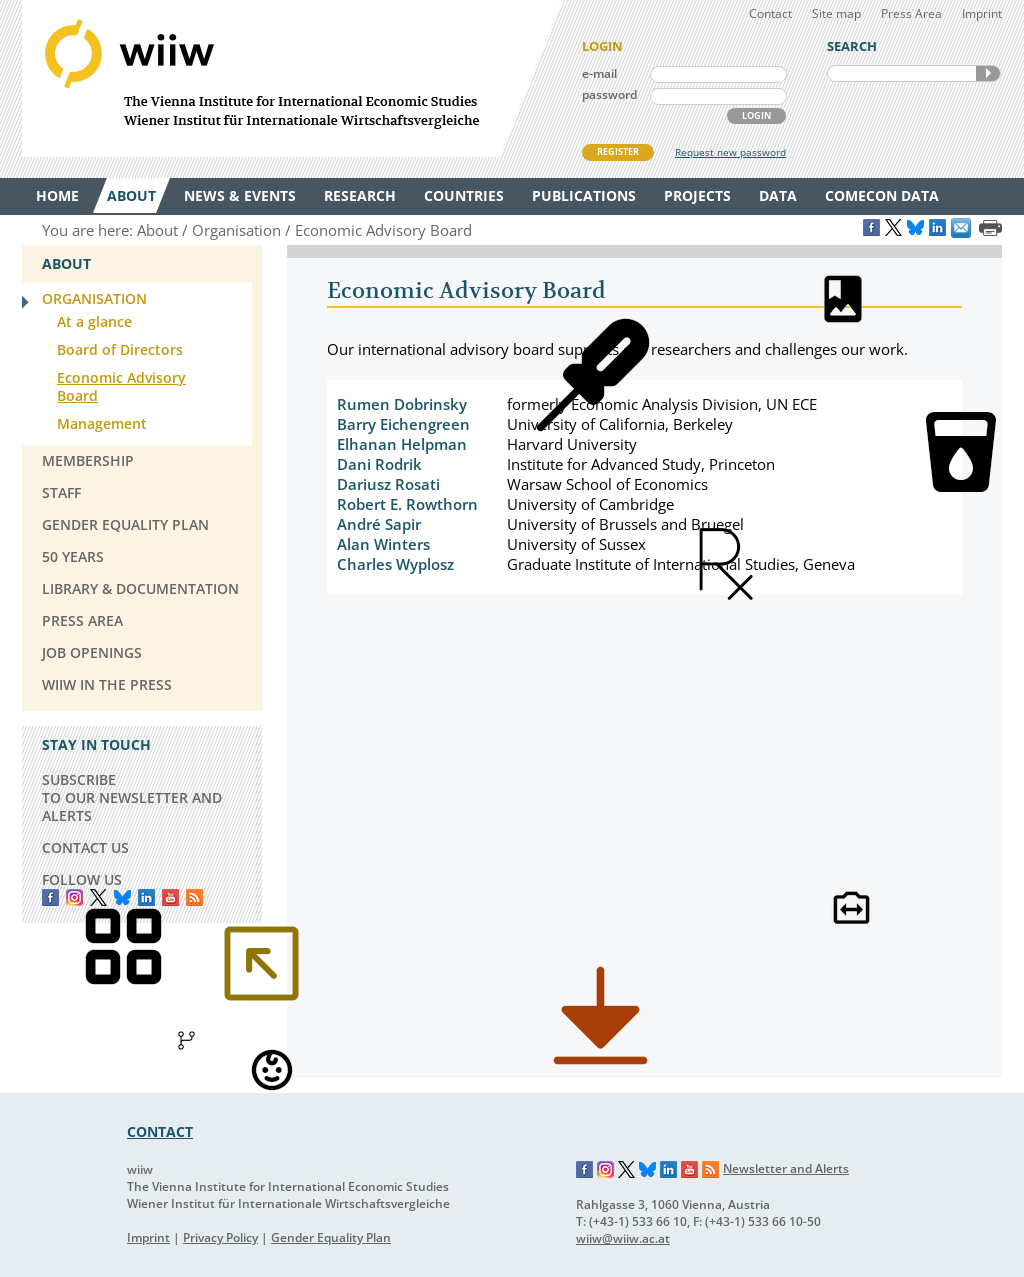  I want to click on open app grid or launcher, so click(123, 946).